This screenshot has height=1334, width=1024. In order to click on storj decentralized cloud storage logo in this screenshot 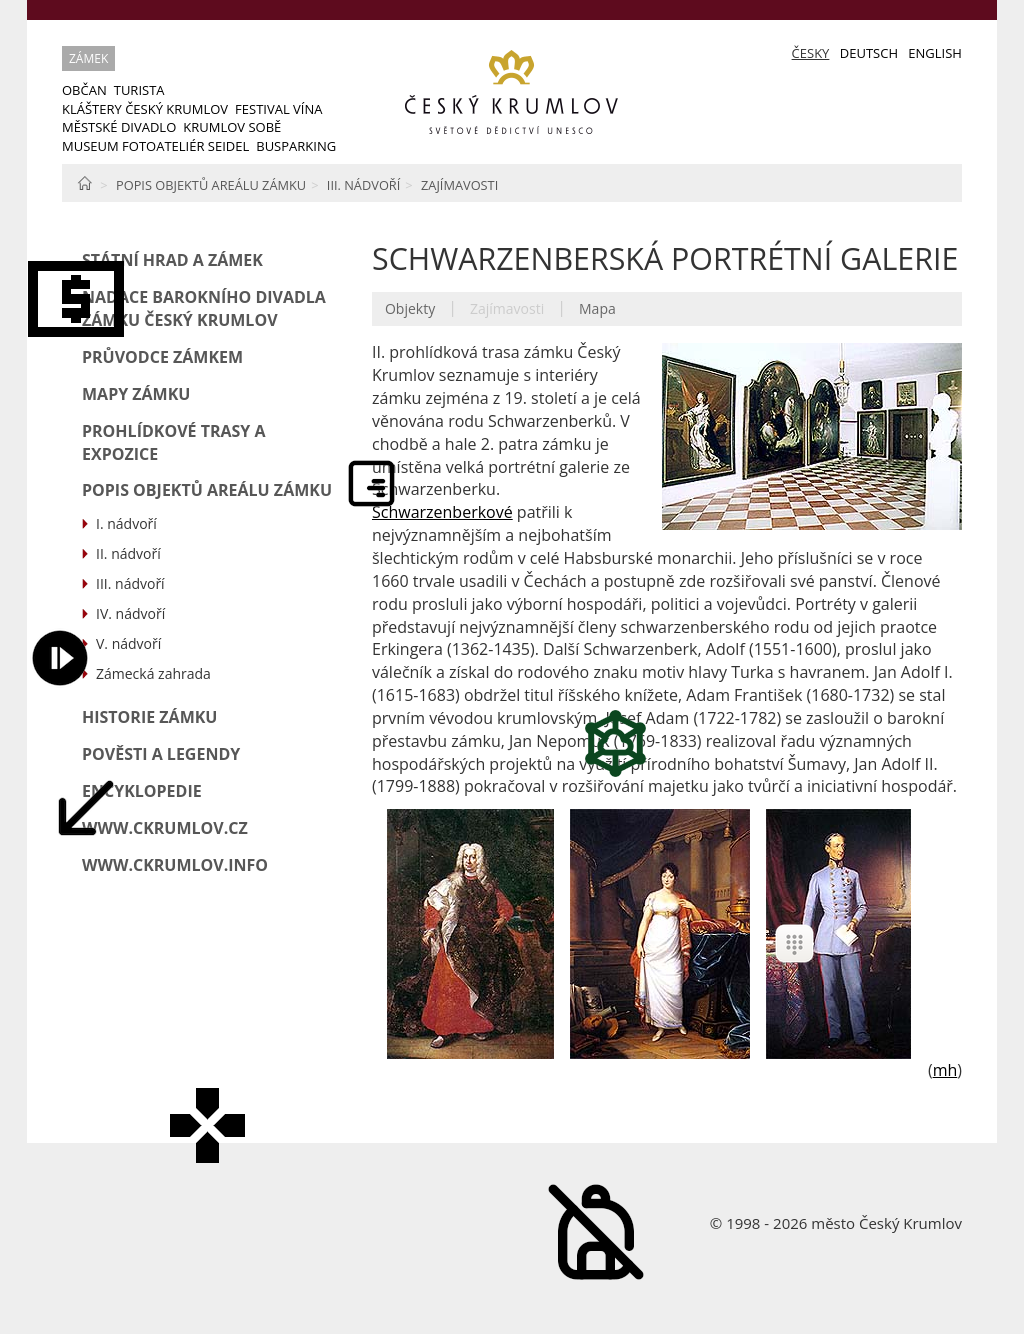, I will do `click(615, 743)`.